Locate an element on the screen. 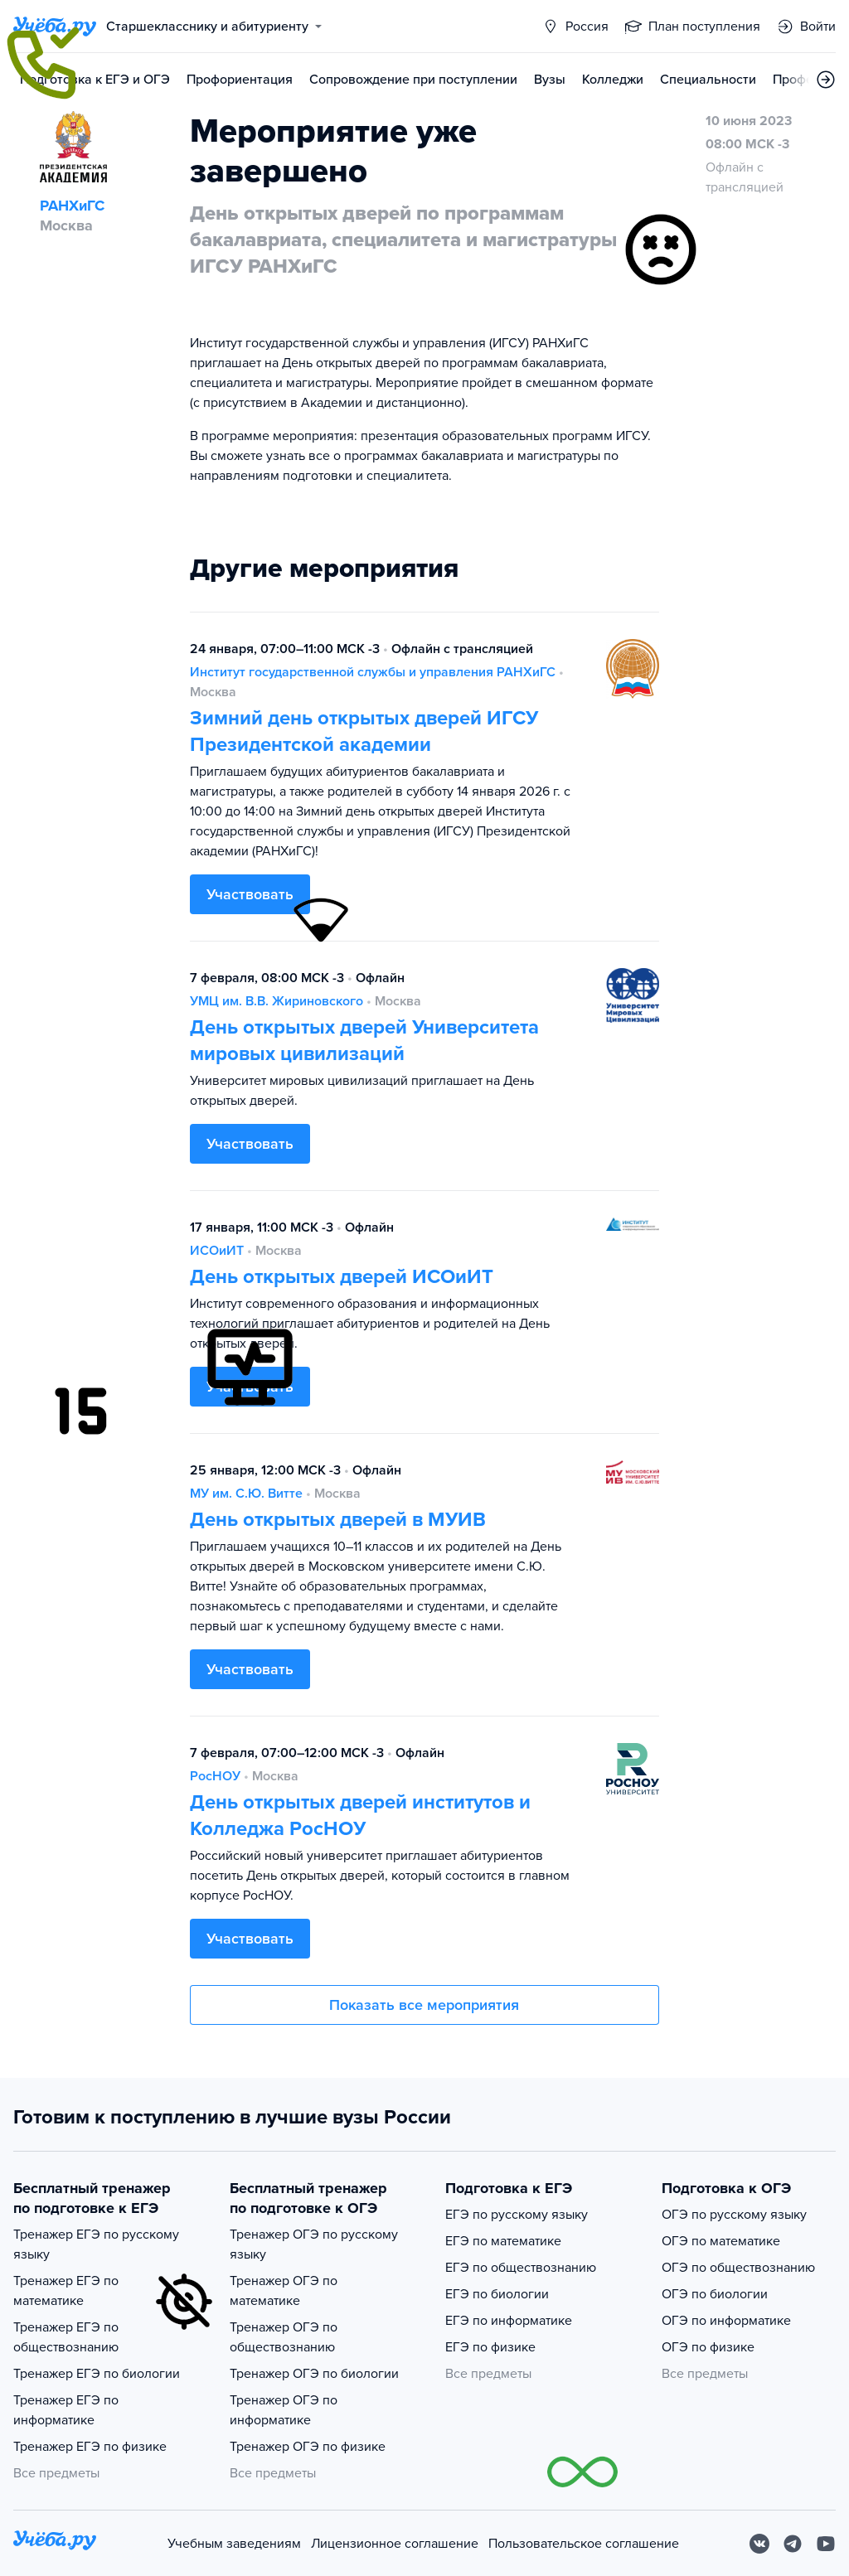 This screenshot has height=2576, width=849. indicates 15 unread items or notifications is located at coordinates (78, 1411).